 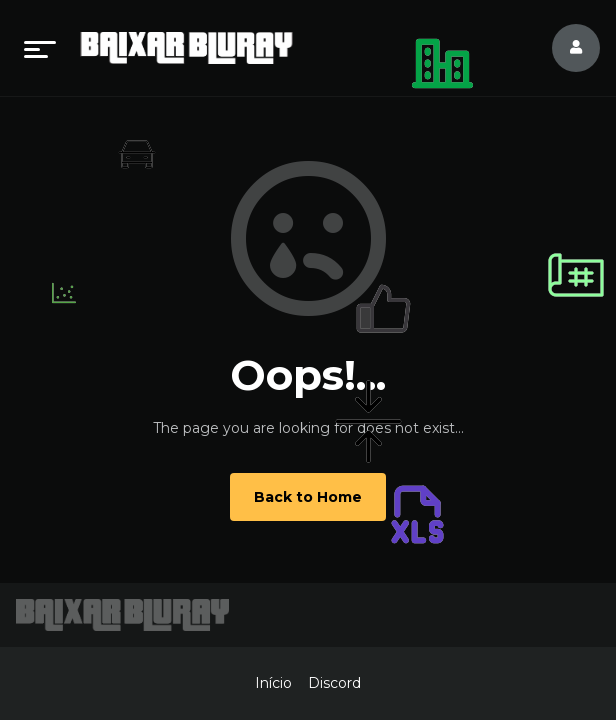 I want to click on access vehicle or car-related features, so click(x=137, y=155).